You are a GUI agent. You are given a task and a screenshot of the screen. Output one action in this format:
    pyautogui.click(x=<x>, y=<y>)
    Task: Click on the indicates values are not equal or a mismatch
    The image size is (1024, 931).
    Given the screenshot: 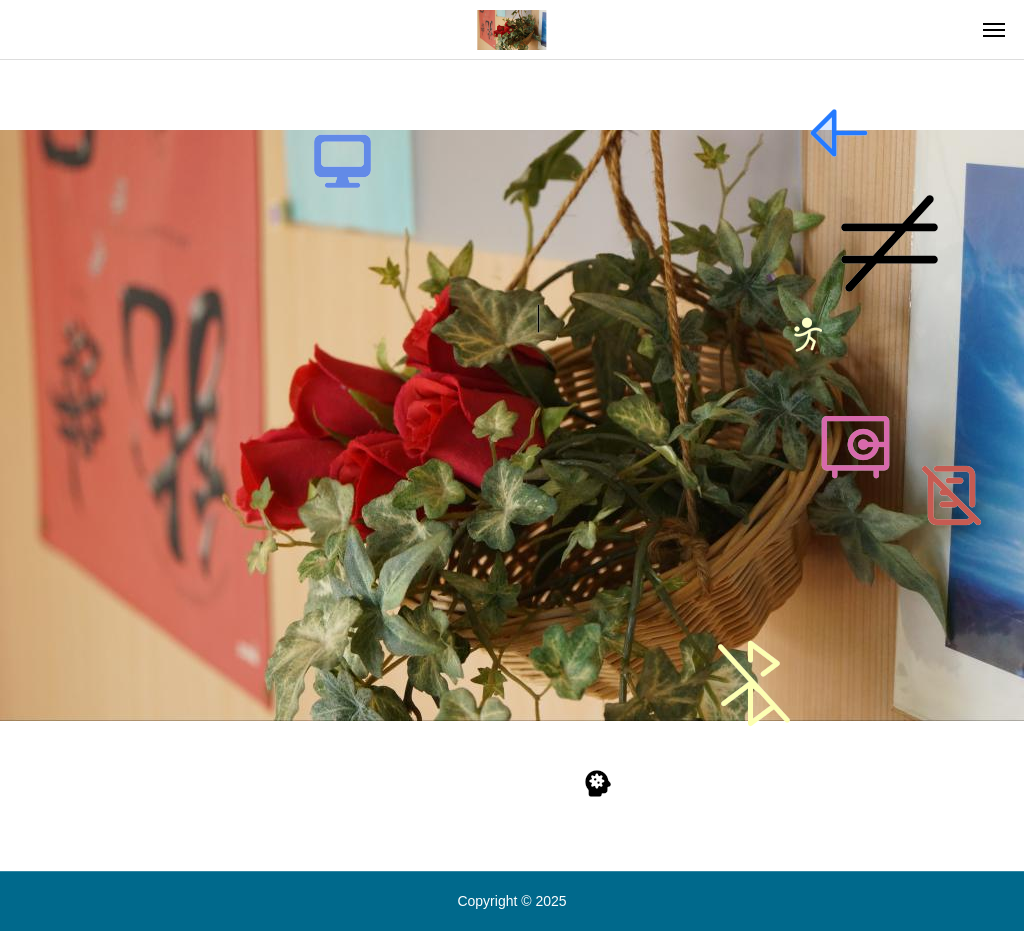 What is the action you would take?
    pyautogui.click(x=889, y=243)
    